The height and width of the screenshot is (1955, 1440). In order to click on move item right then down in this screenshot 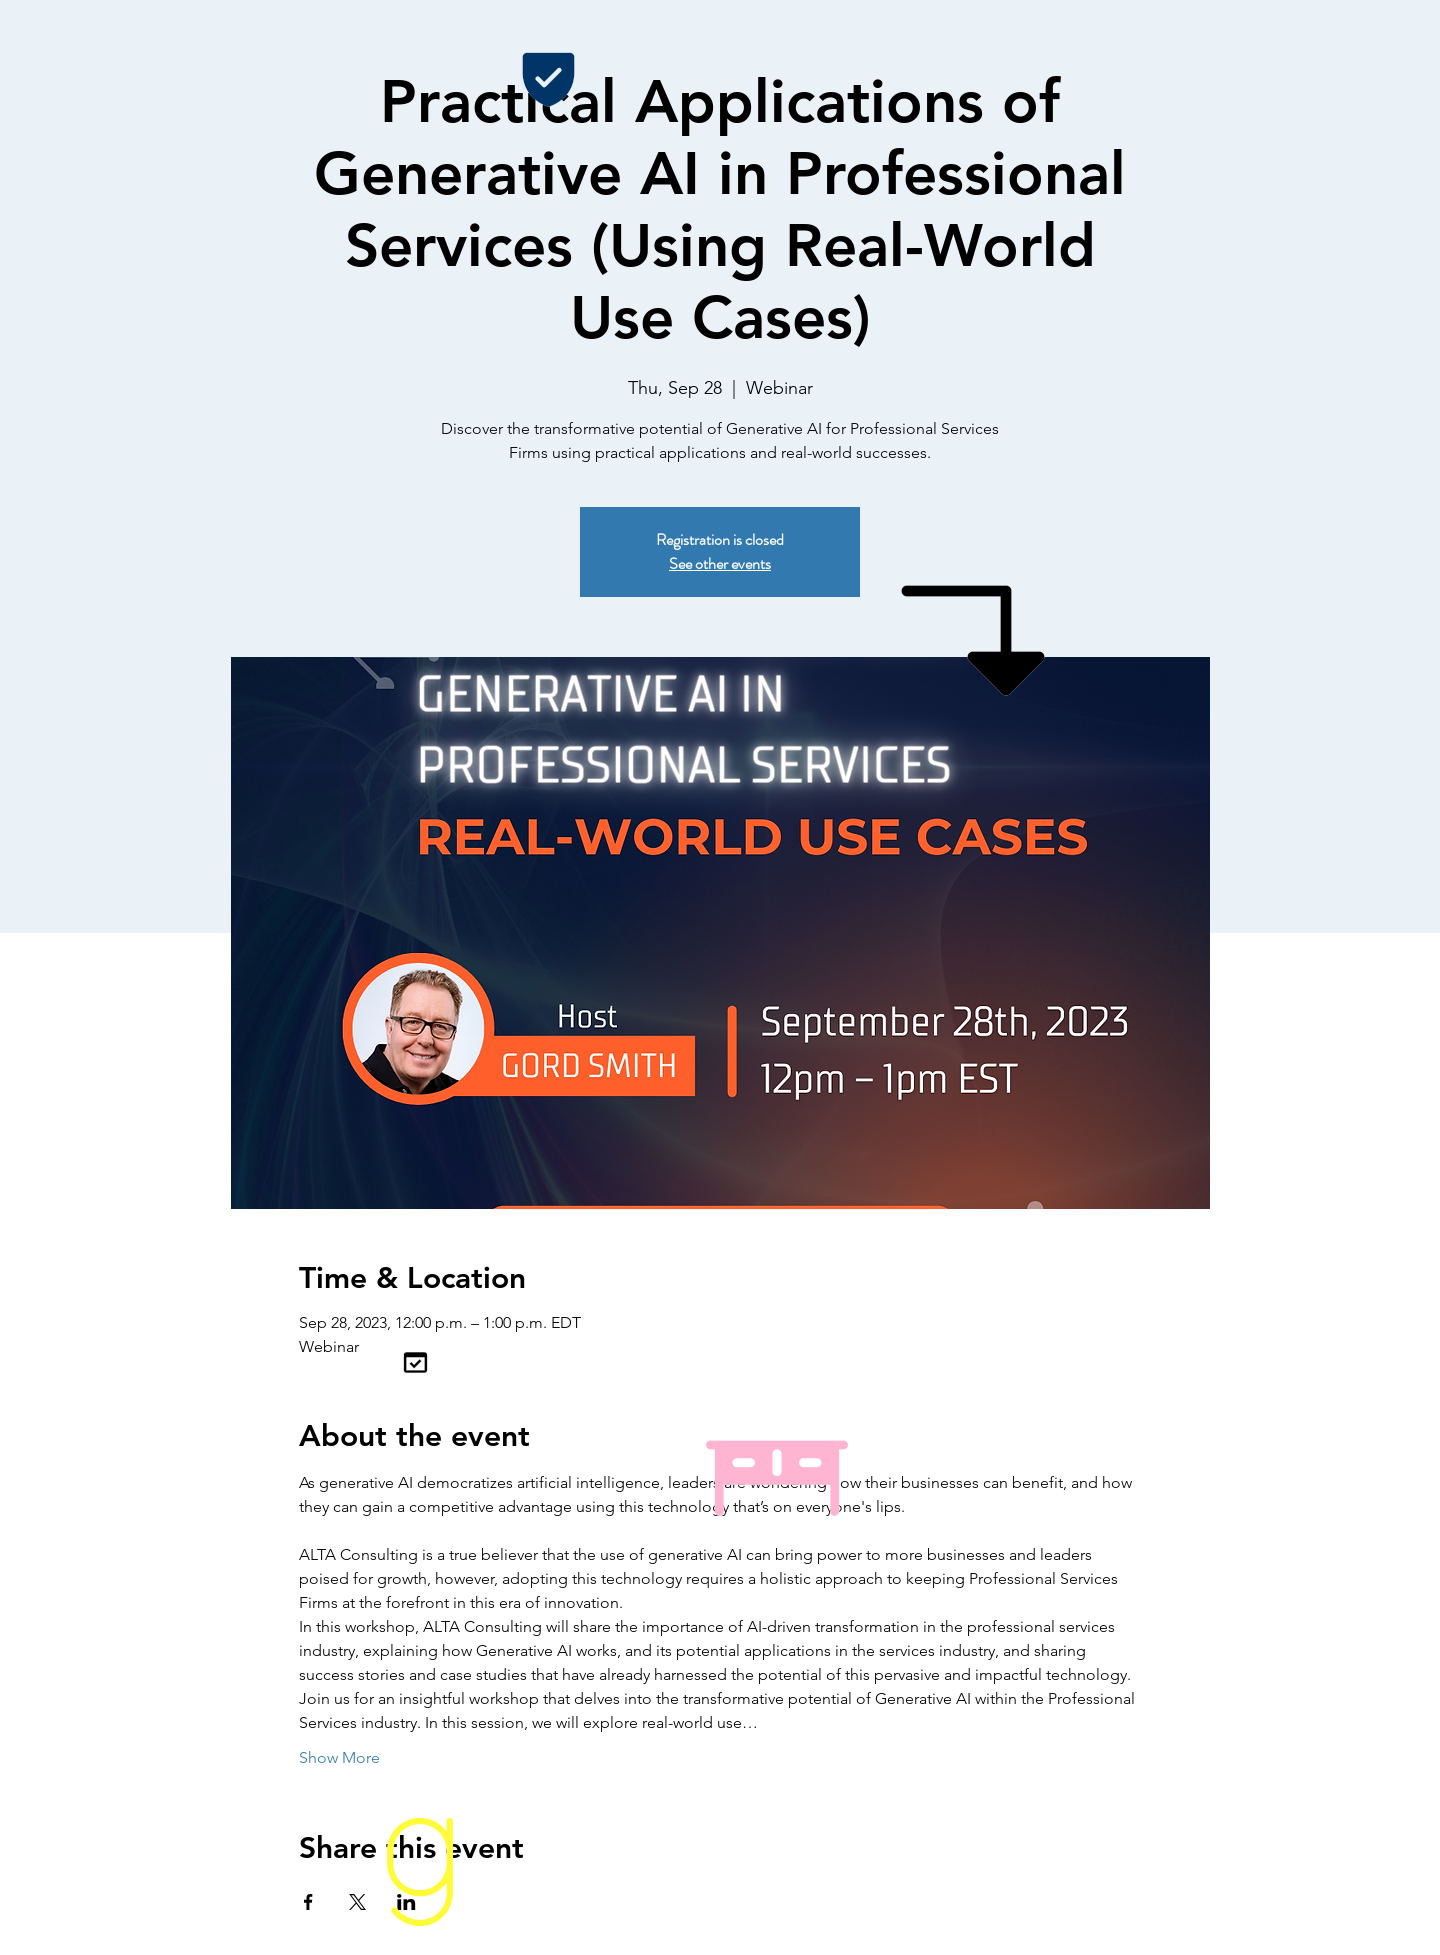, I will do `click(973, 635)`.